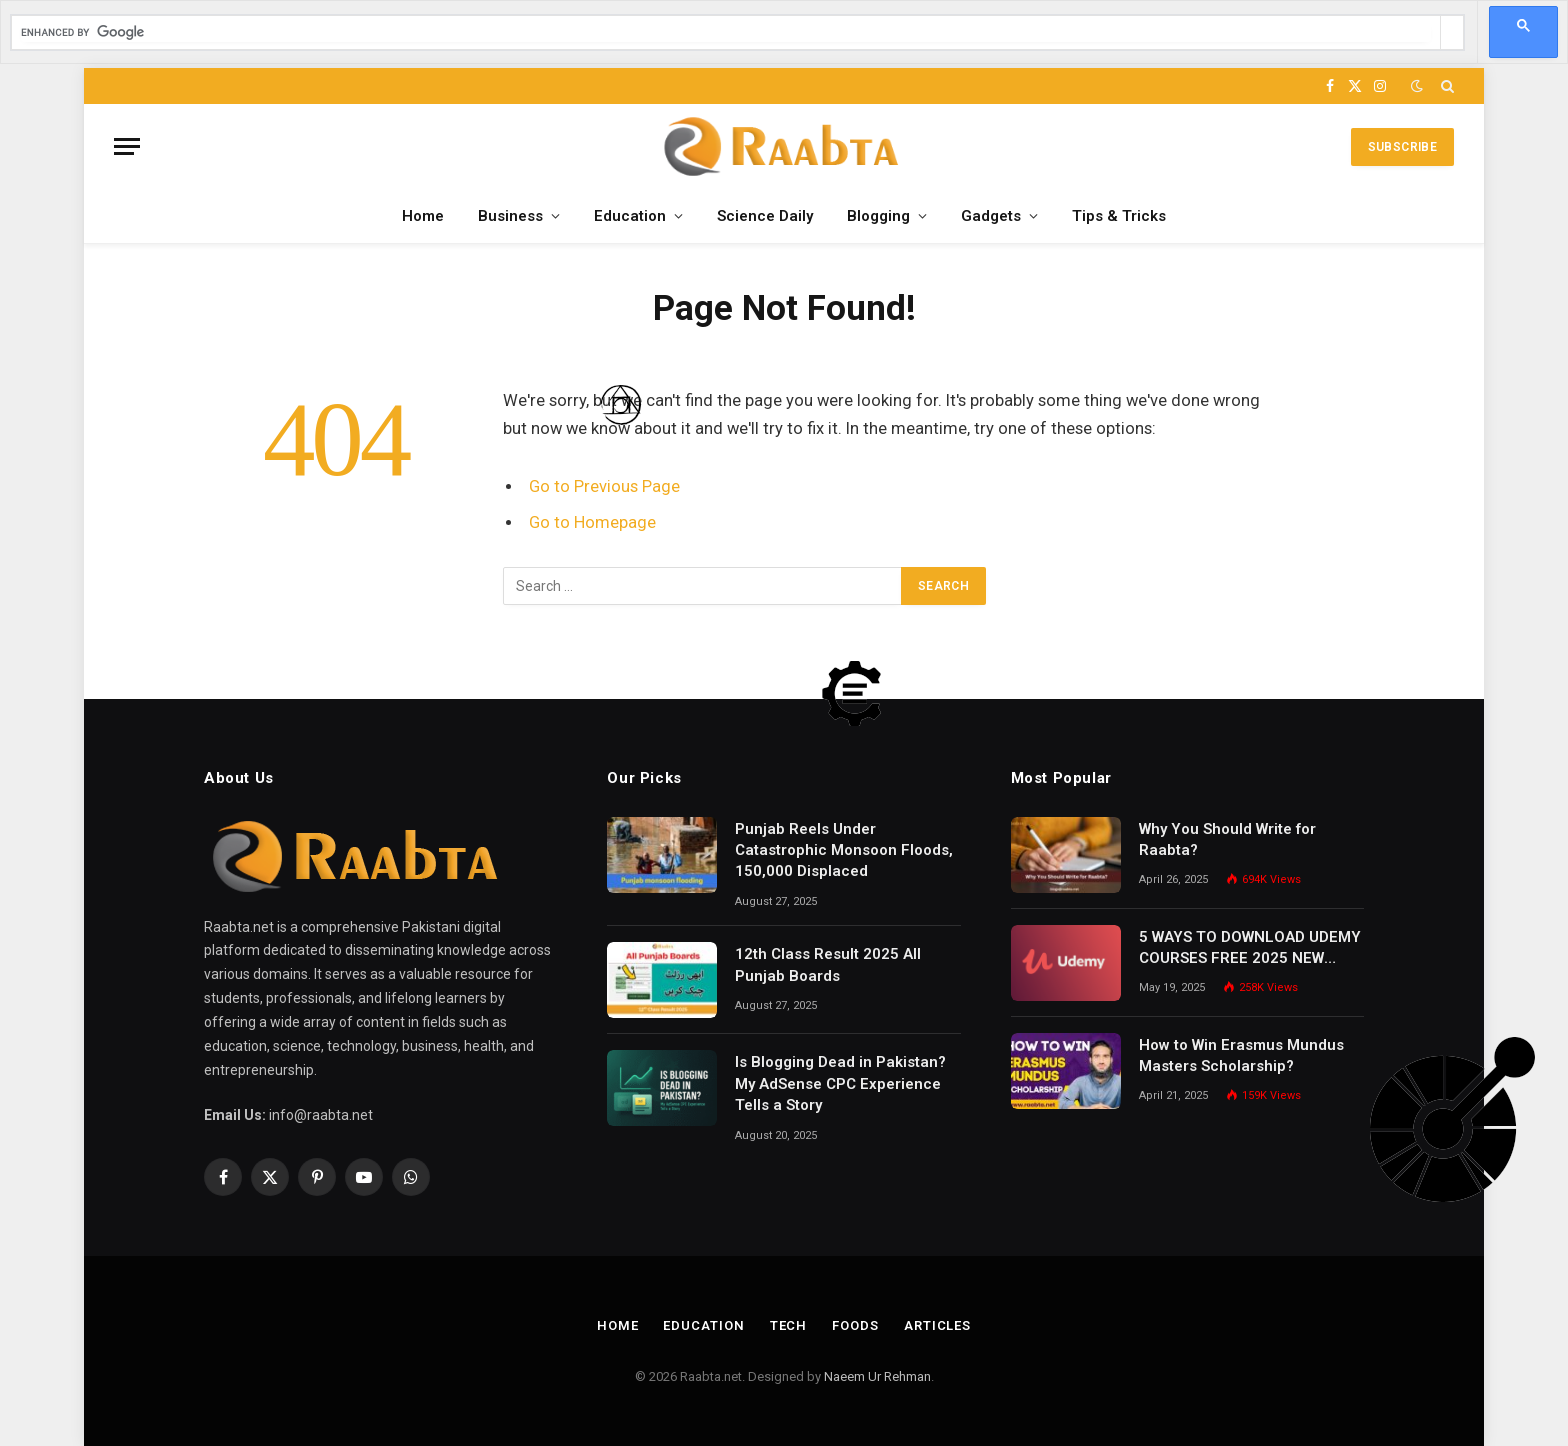 Image resolution: width=1568 pixels, height=1446 pixels. I want to click on open compiler explorer tool, so click(851, 693).